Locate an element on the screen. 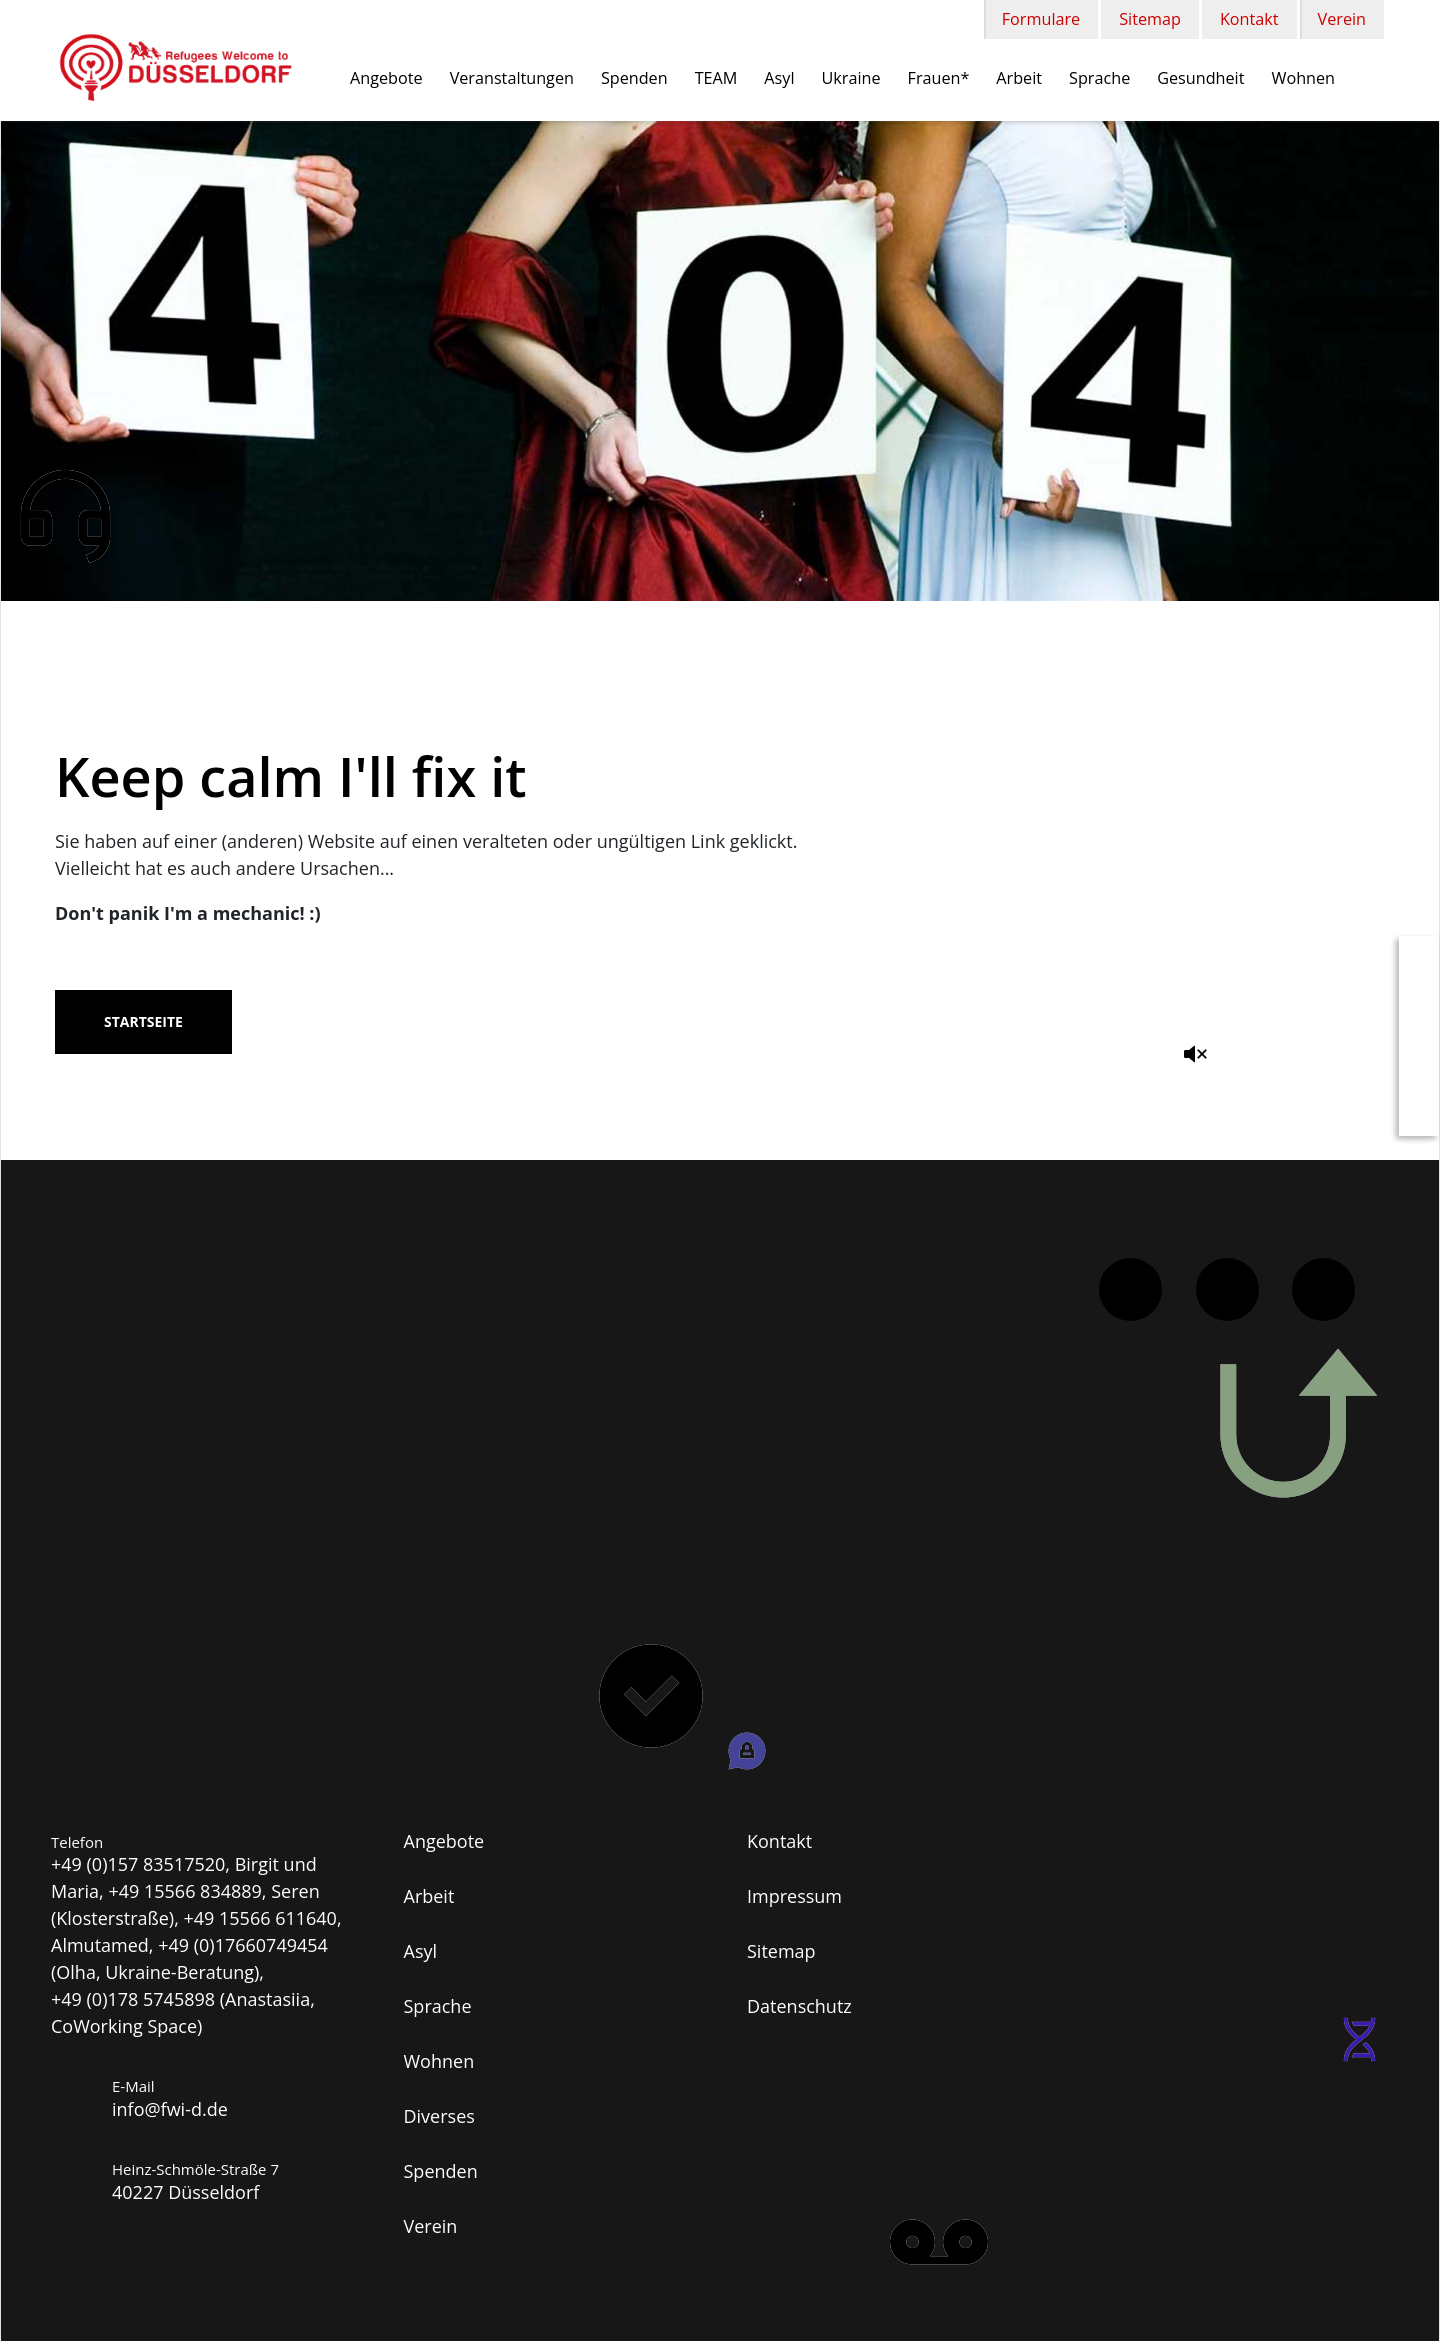  contact customer support is located at coordinates (65, 514).